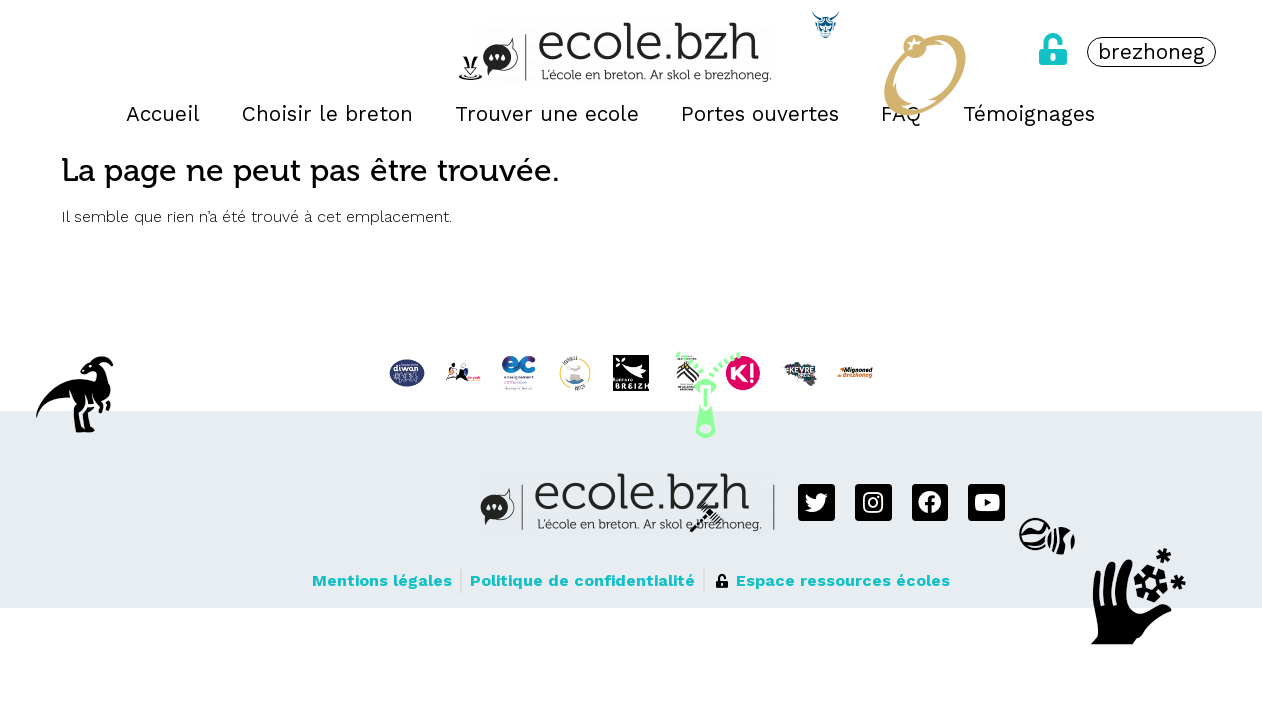 The height and width of the screenshot is (720, 1262). Describe the element at coordinates (825, 24) in the screenshot. I see `select oni character or avatar` at that location.